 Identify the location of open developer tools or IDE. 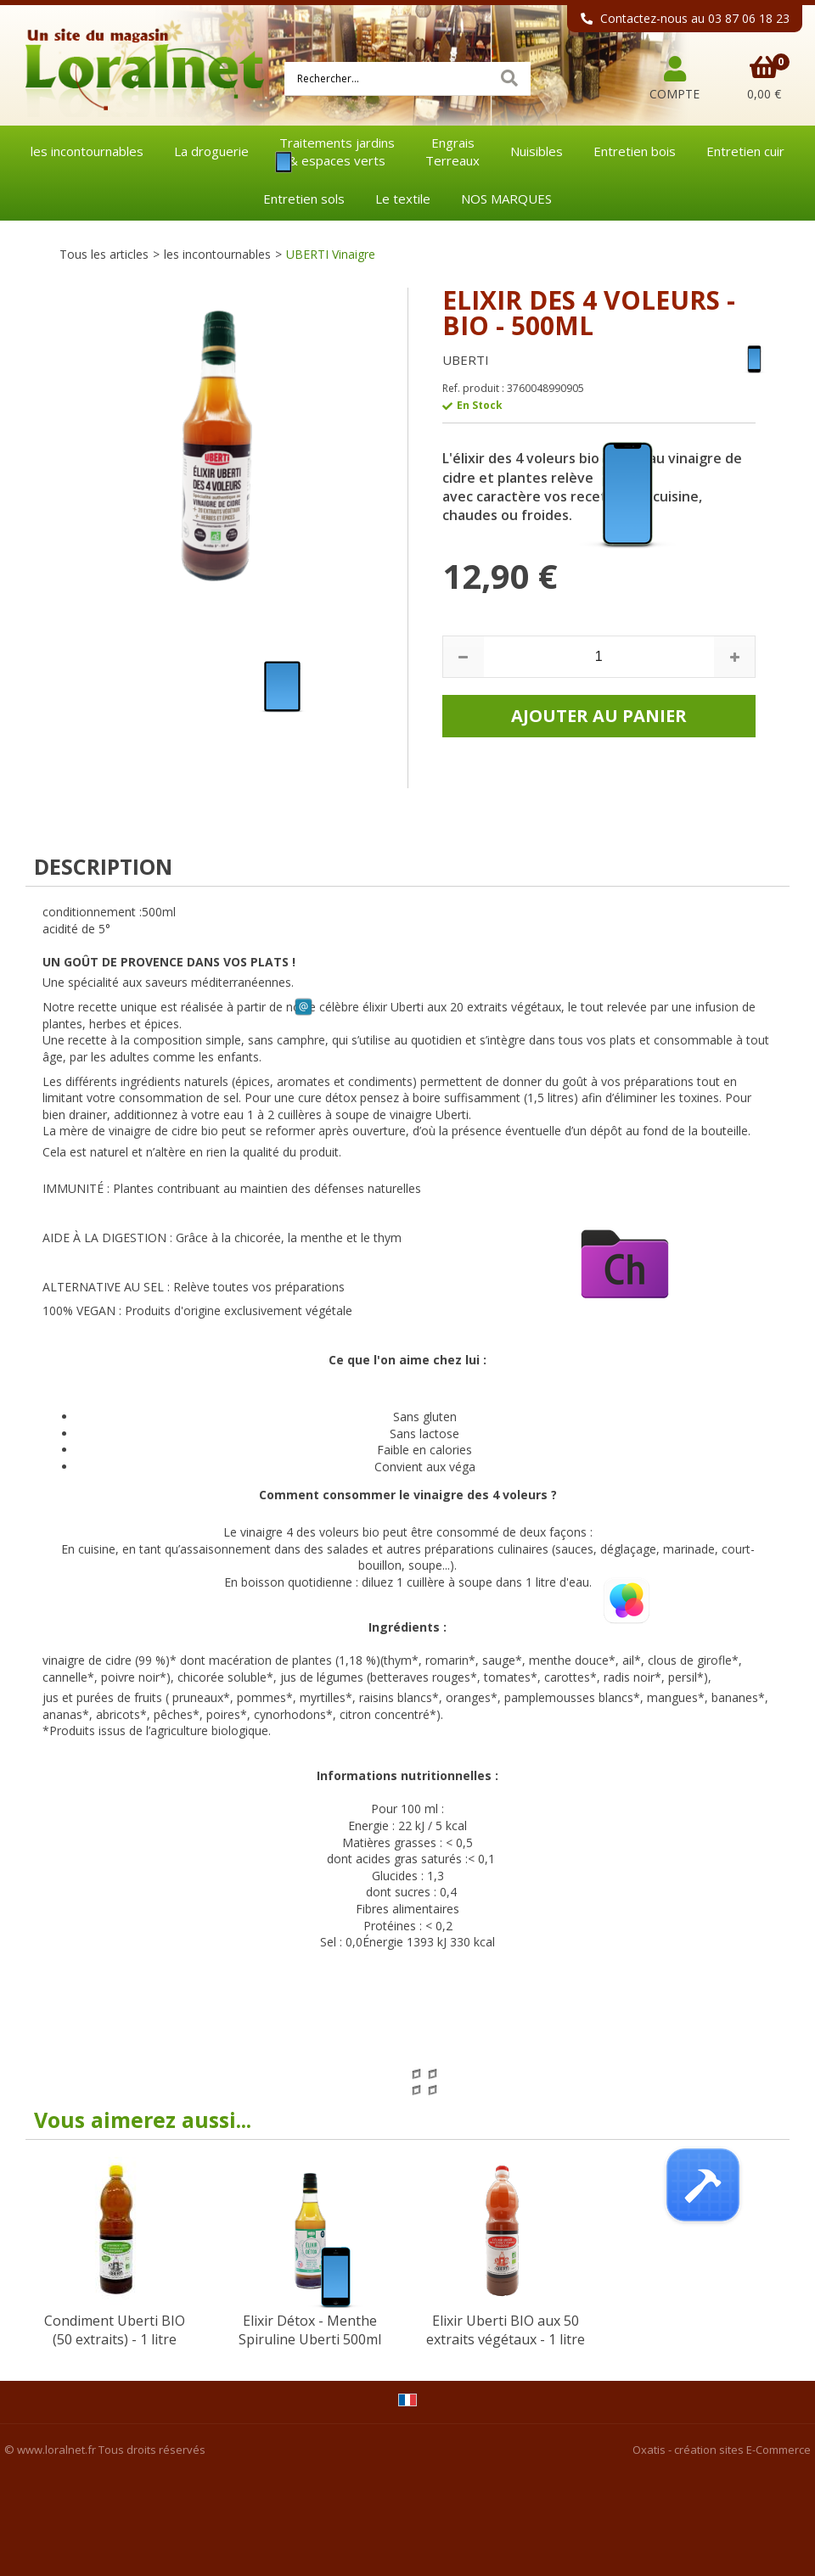
(703, 2185).